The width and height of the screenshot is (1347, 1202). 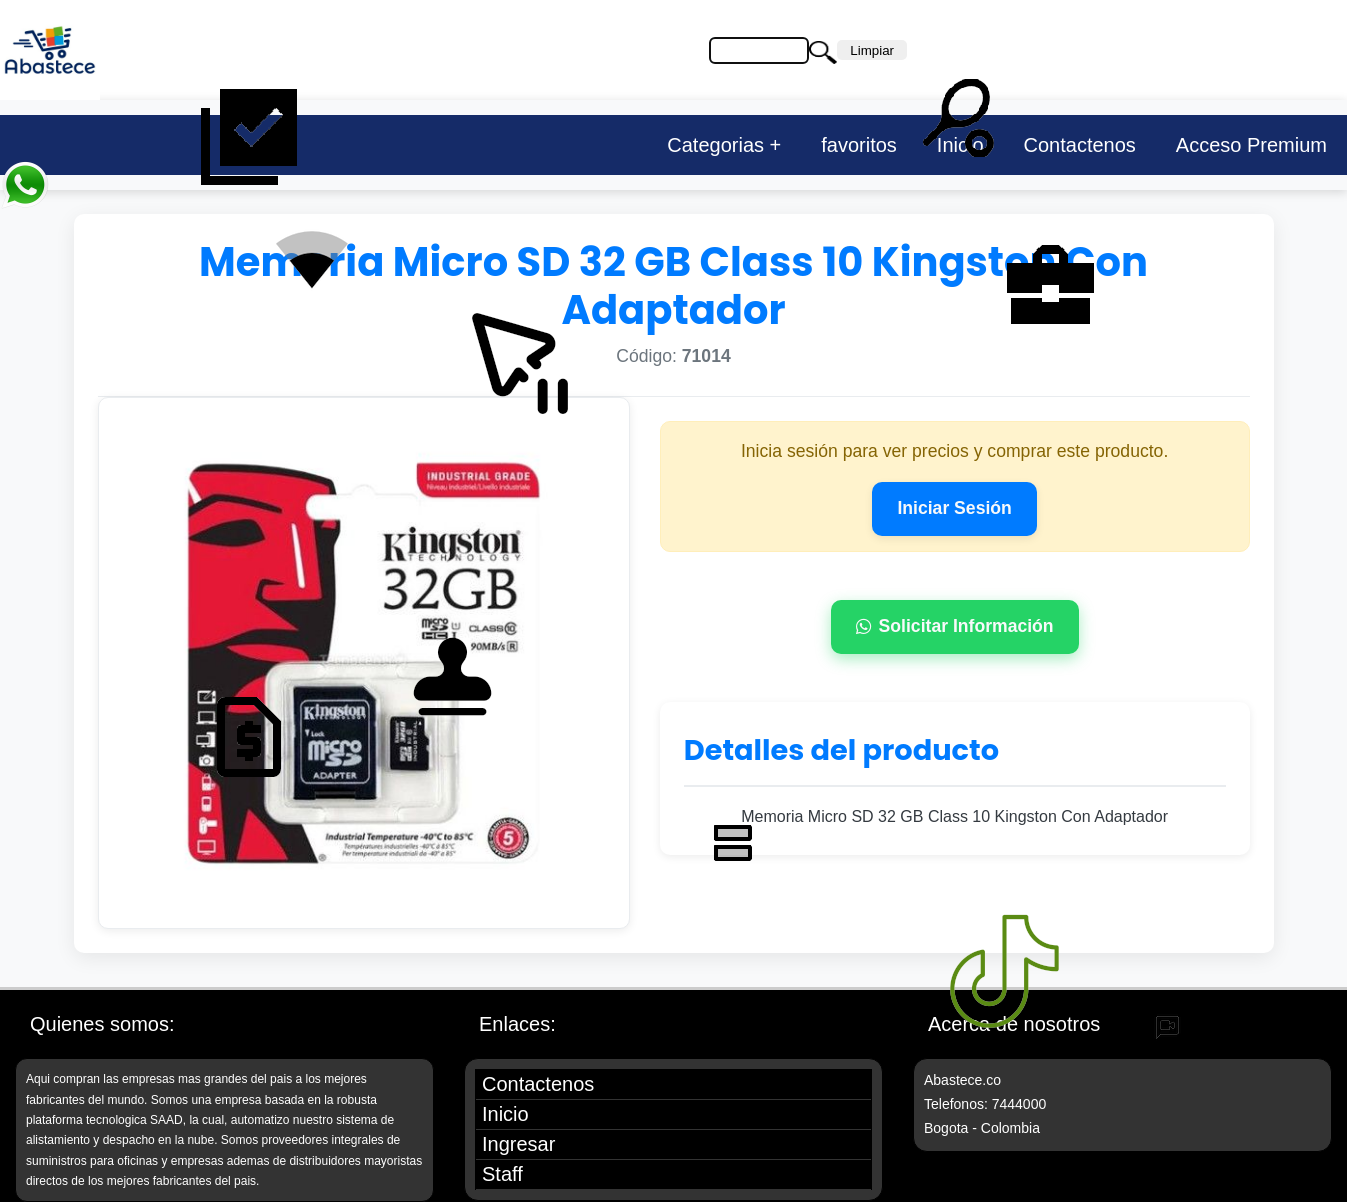 I want to click on item successfully added to library, so click(x=249, y=137).